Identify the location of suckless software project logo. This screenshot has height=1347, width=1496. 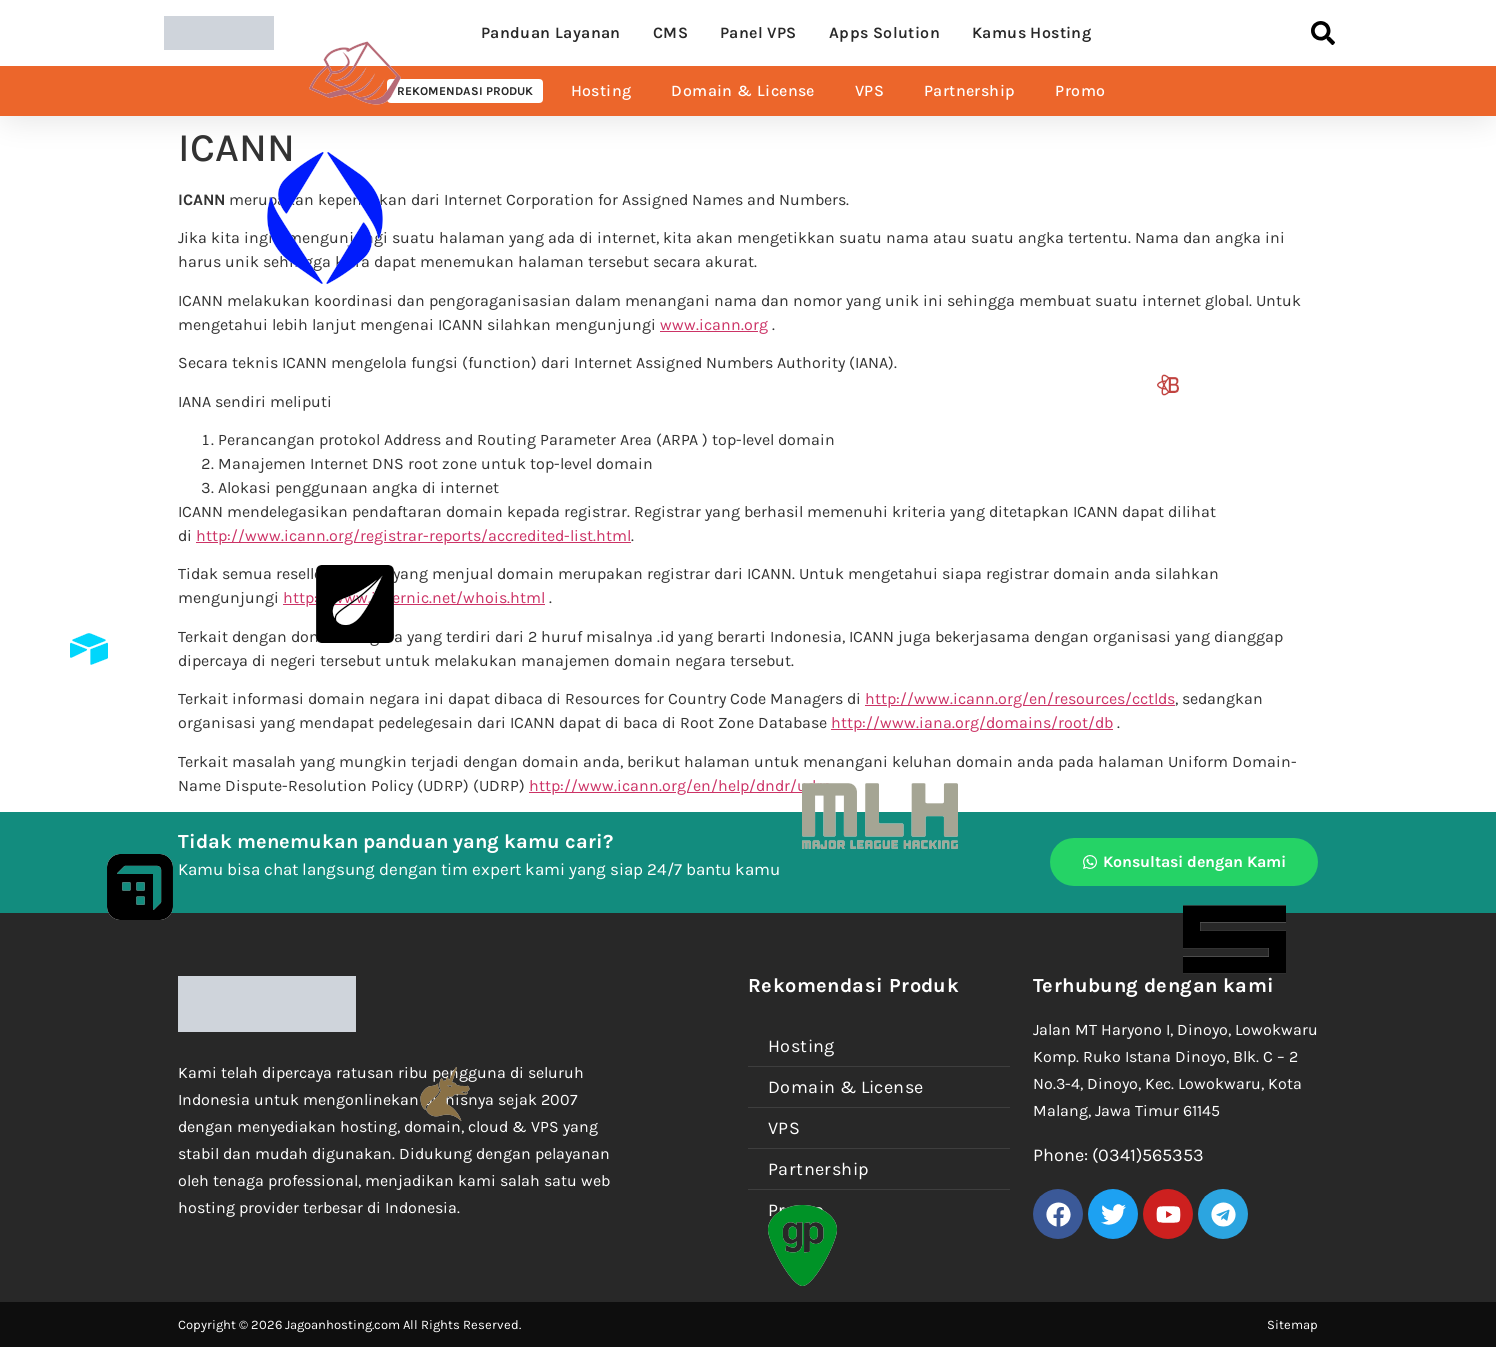
(1234, 939).